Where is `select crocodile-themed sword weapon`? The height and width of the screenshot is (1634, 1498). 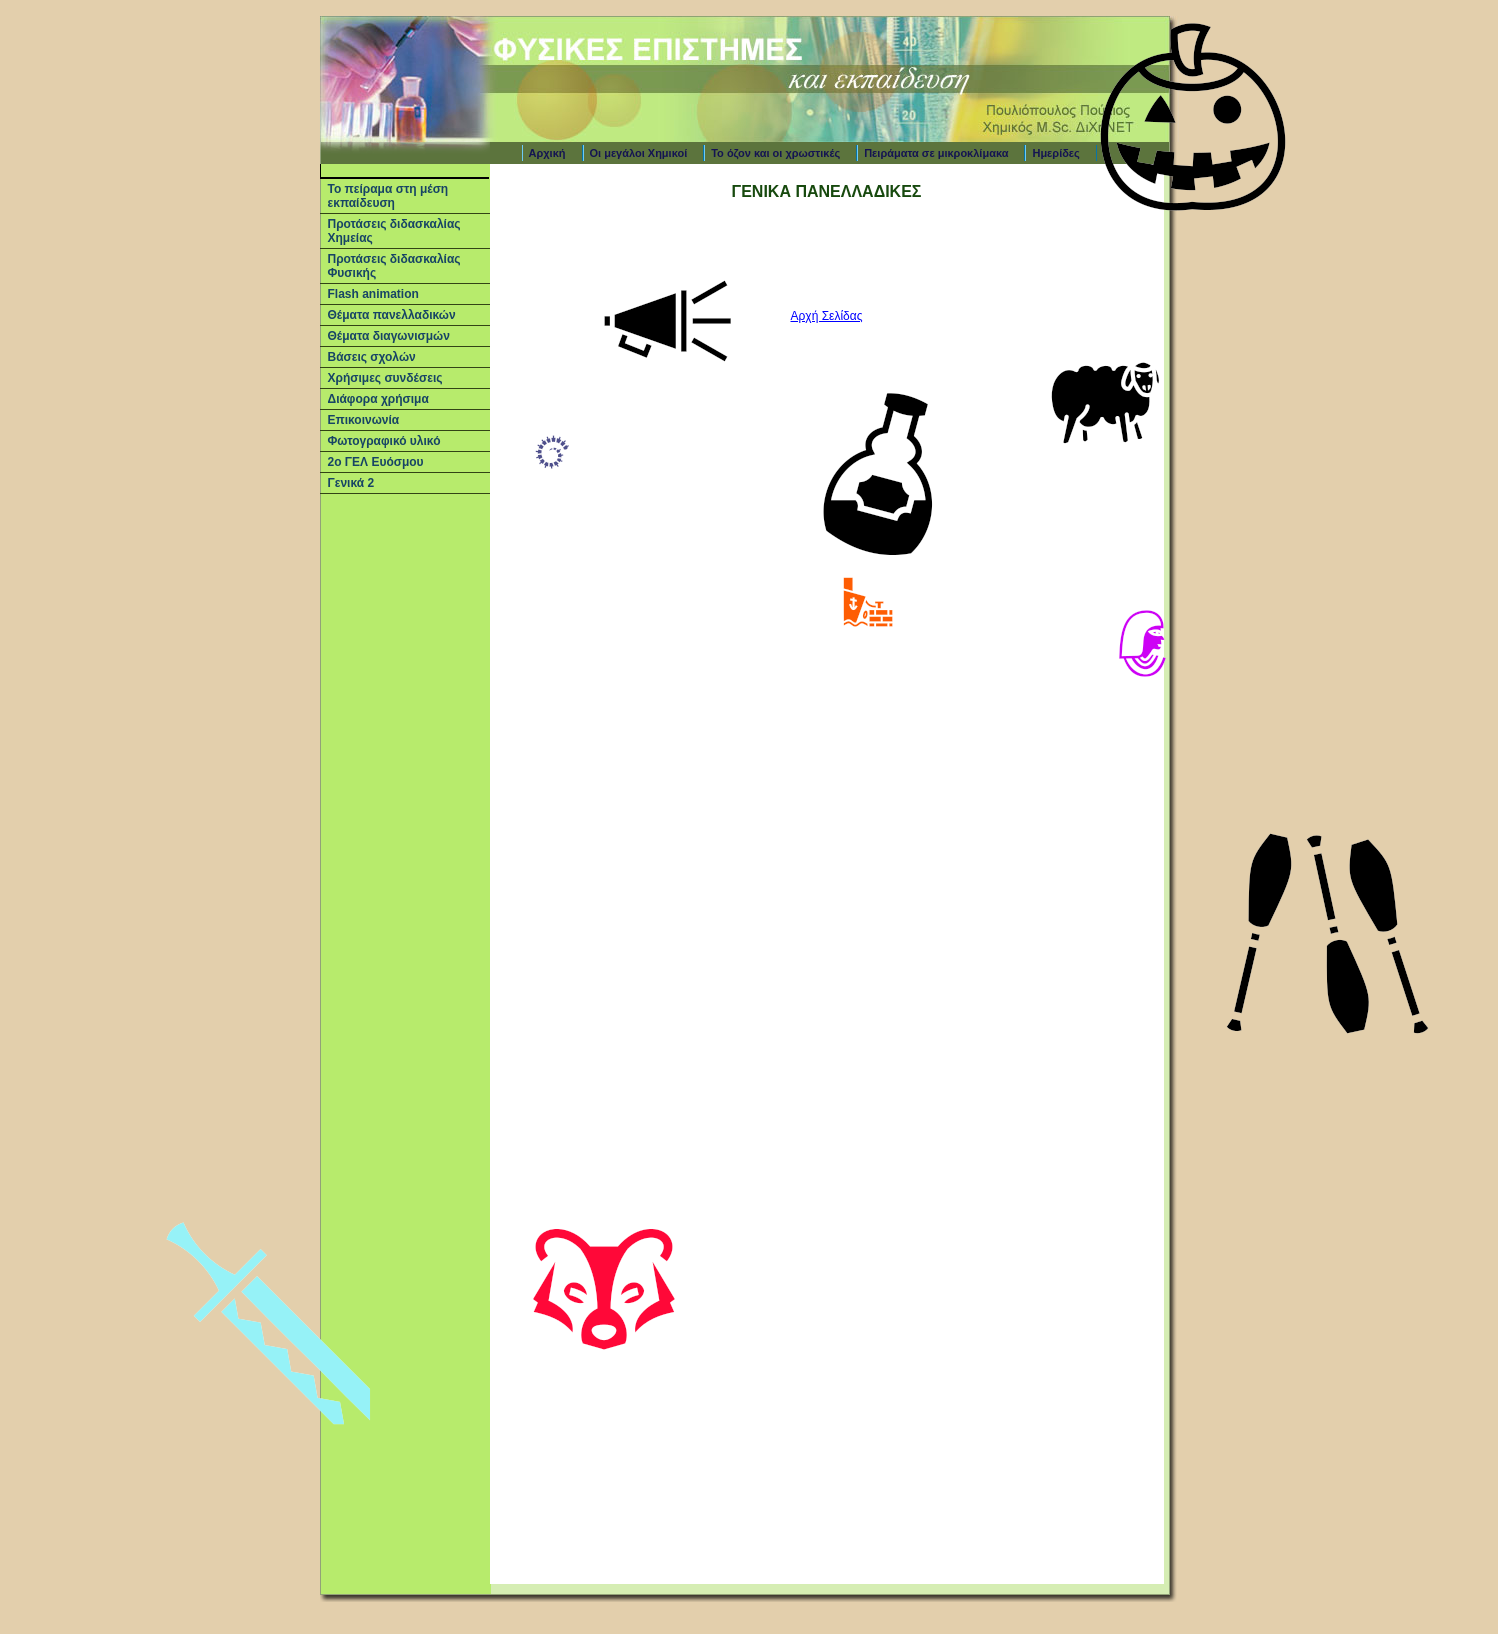 select crocodile-themed sword weapon is located at coordinates (267, 1322).